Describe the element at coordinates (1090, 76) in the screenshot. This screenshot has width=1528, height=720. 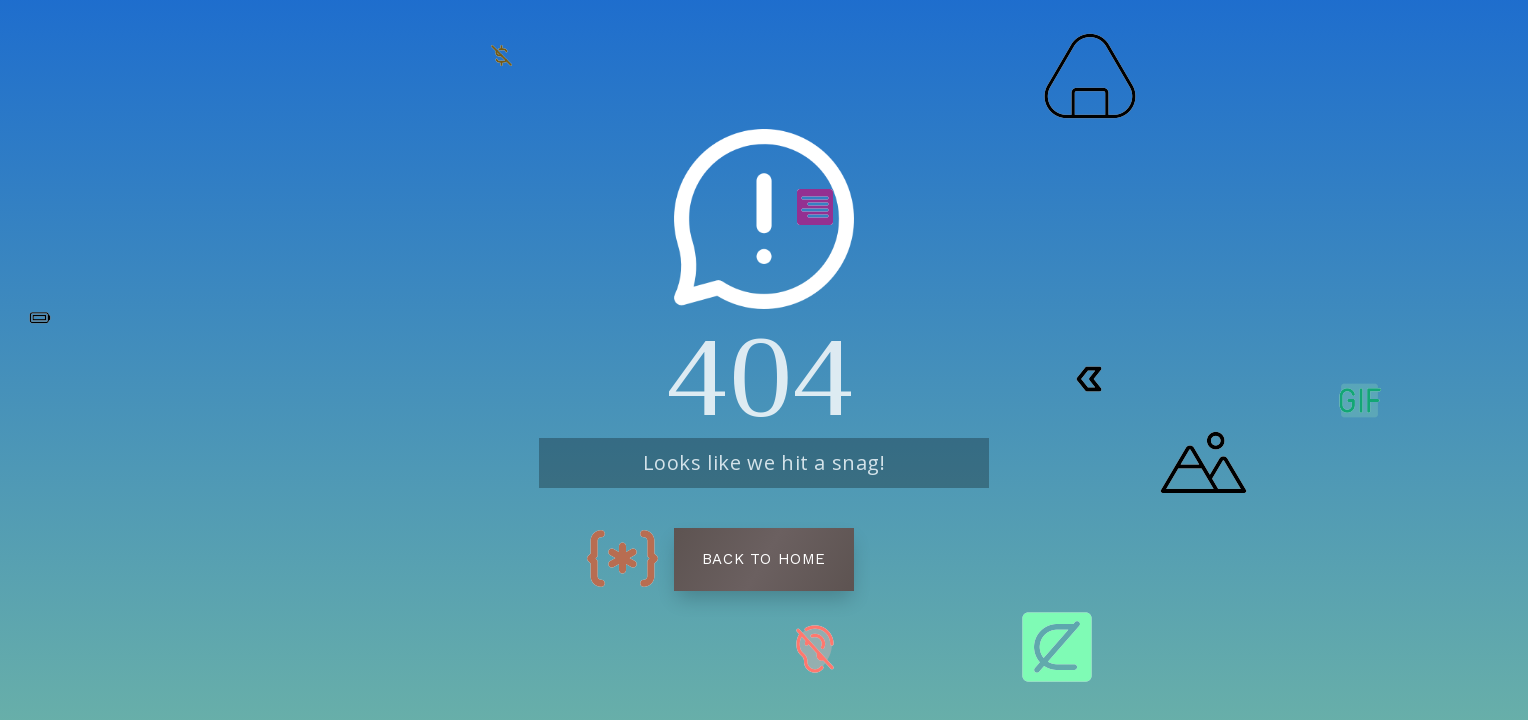
I see `browse Japanese food options` at that location.